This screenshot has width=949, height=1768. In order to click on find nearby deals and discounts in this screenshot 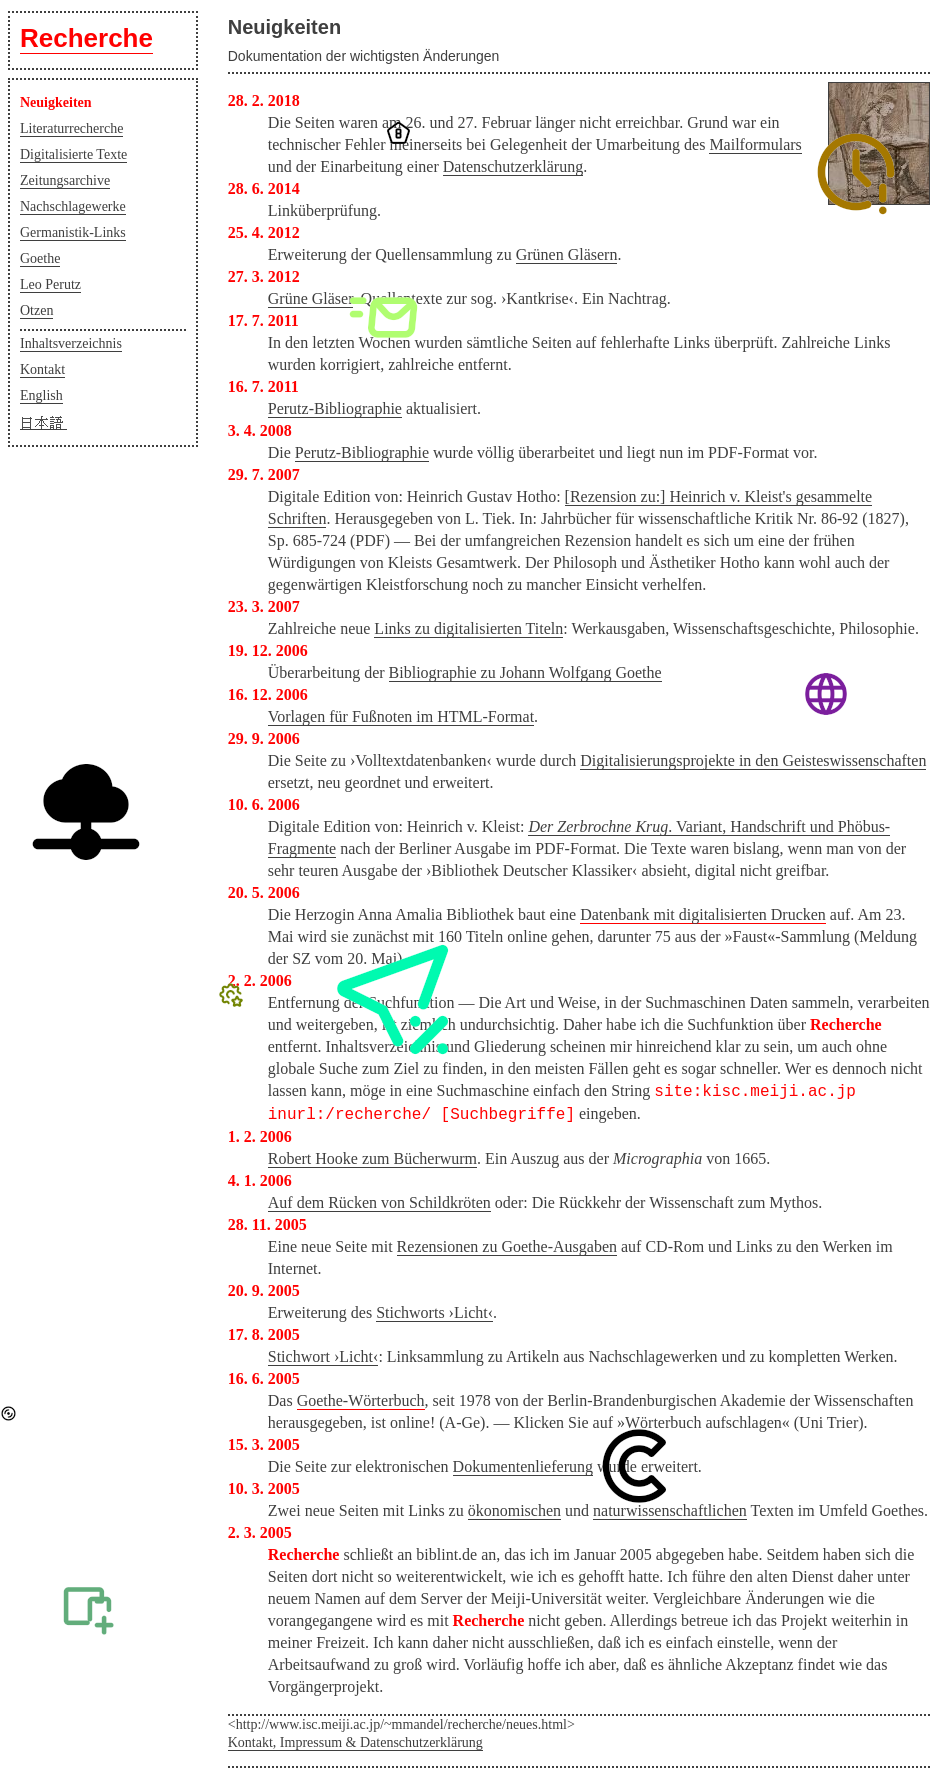, I will do `click(393, 999)`.